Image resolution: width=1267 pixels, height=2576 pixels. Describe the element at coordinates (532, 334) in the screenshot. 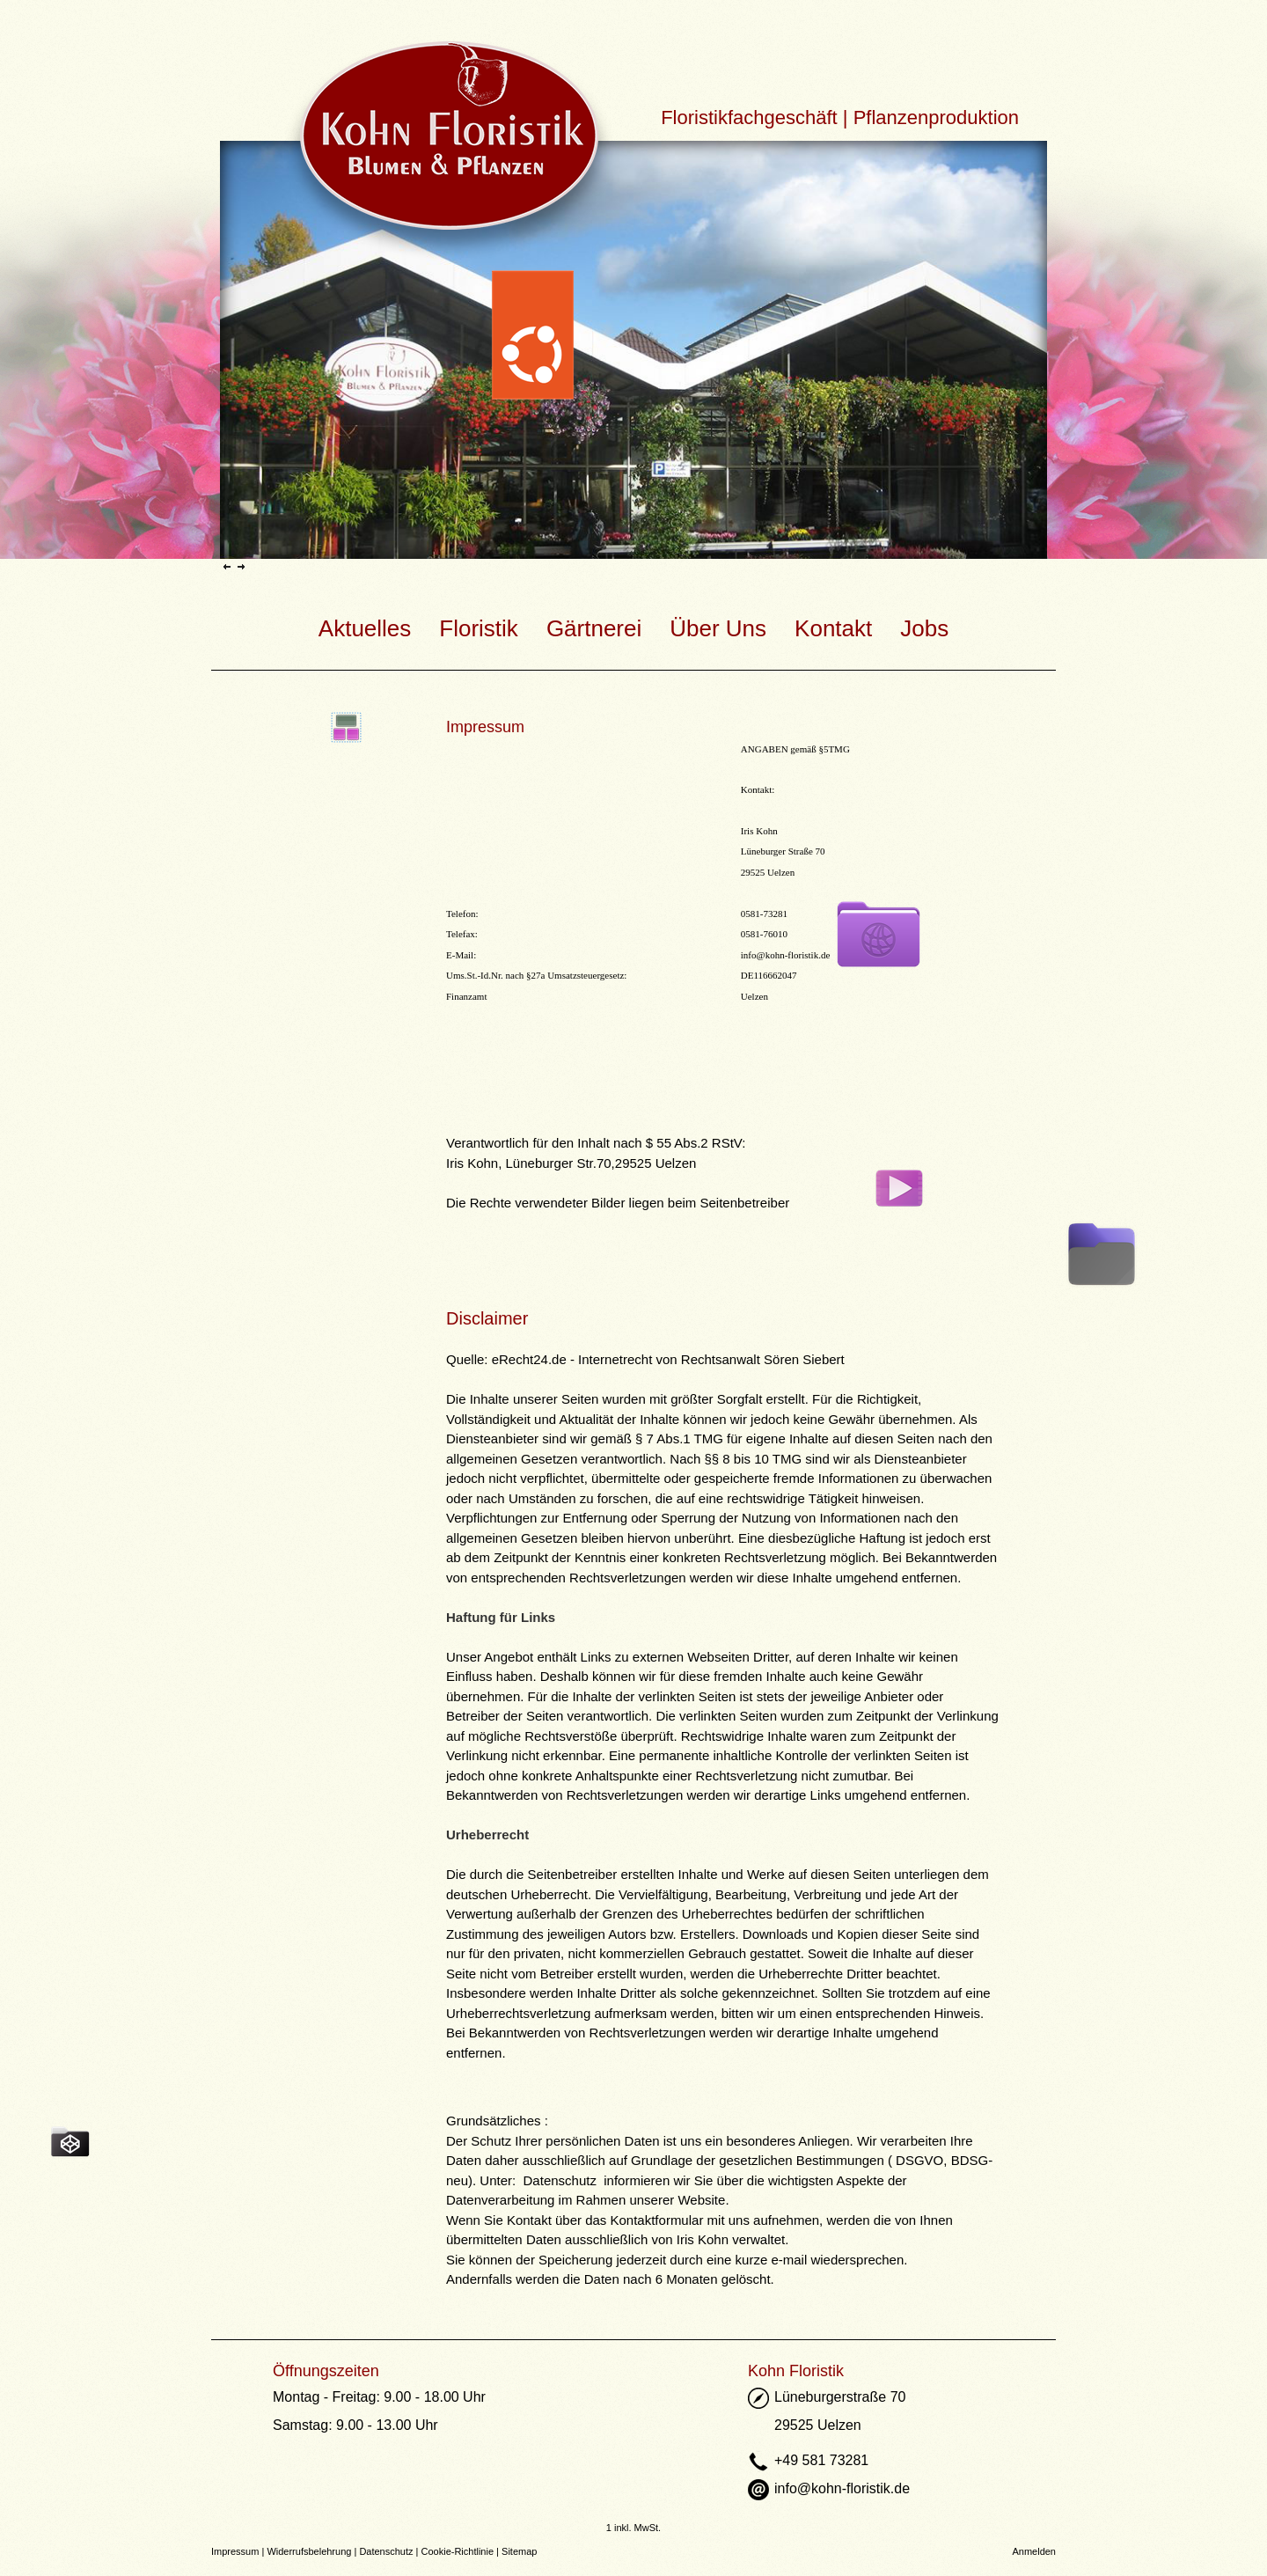

I see `open the ubuntu system menu` at that location.